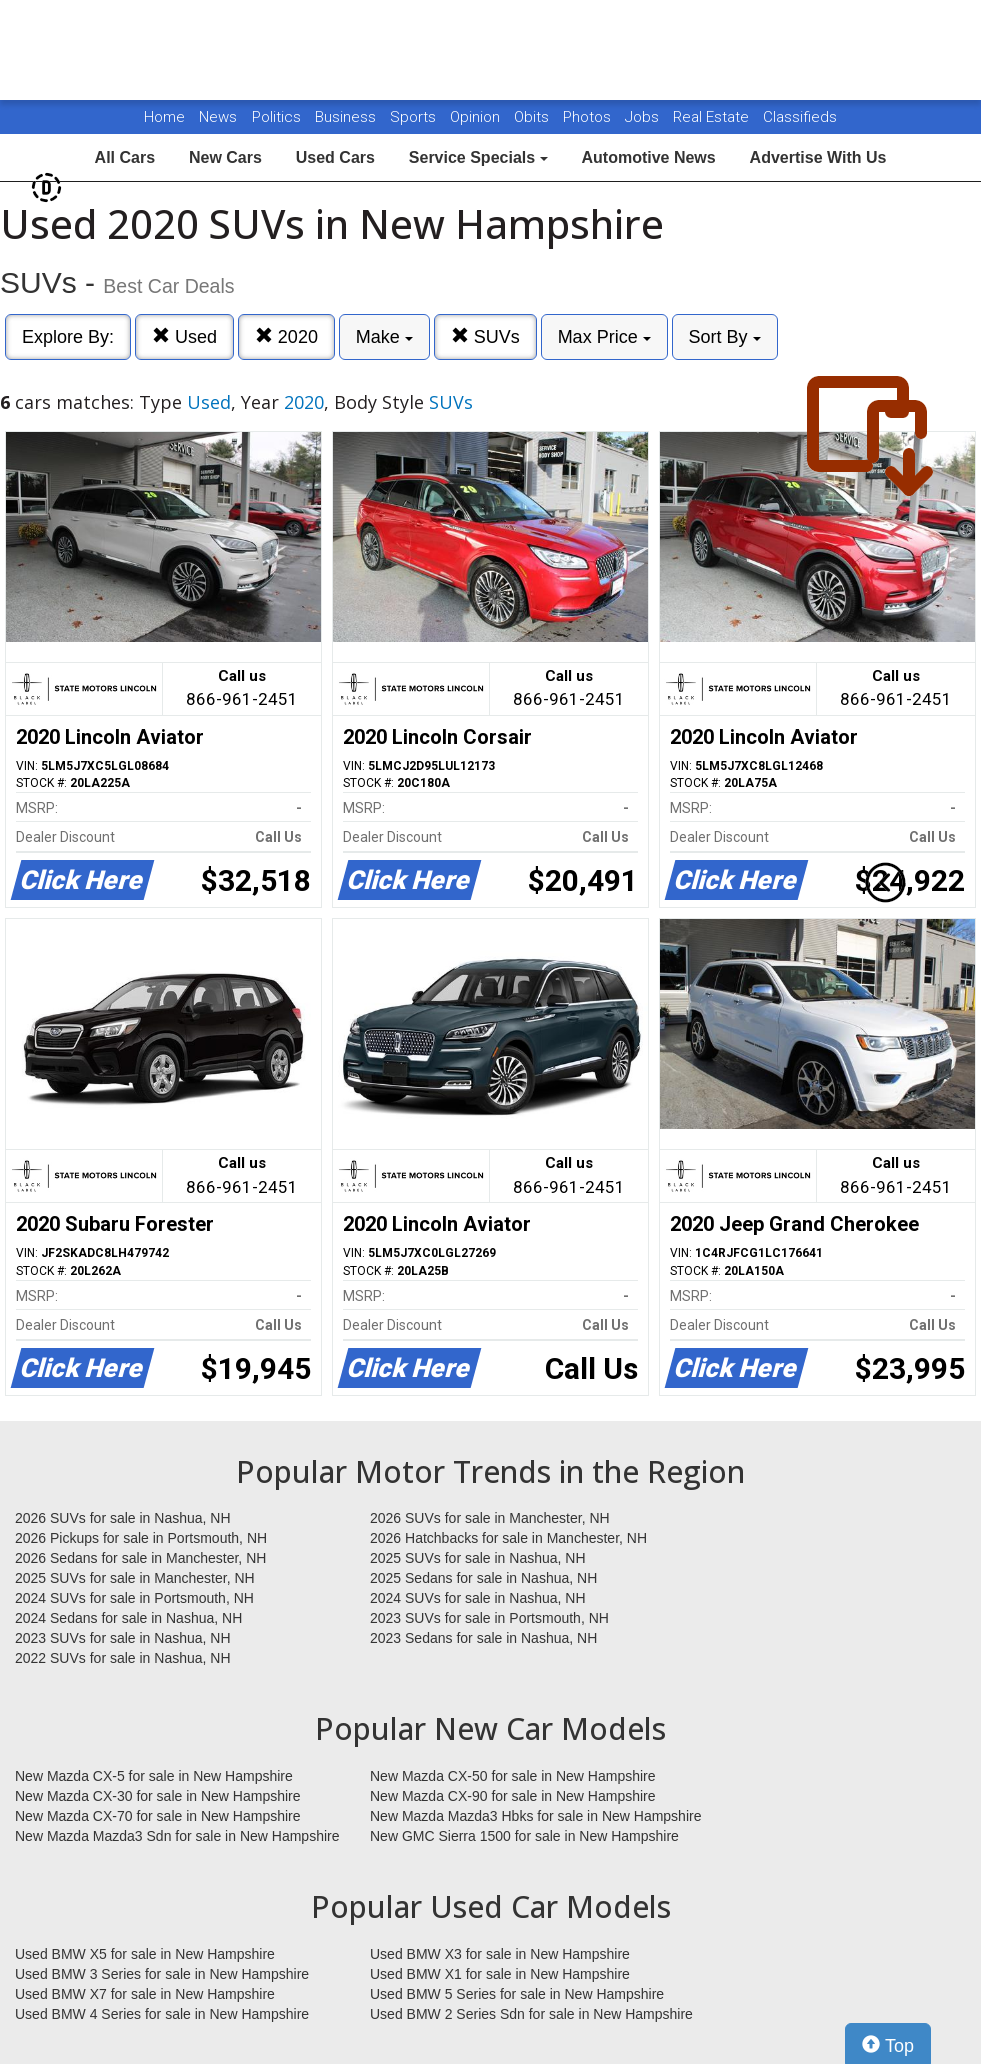  Describe the element at coordinates (885, 882) in the screenshot. I see `go back to previous screen` at that location.